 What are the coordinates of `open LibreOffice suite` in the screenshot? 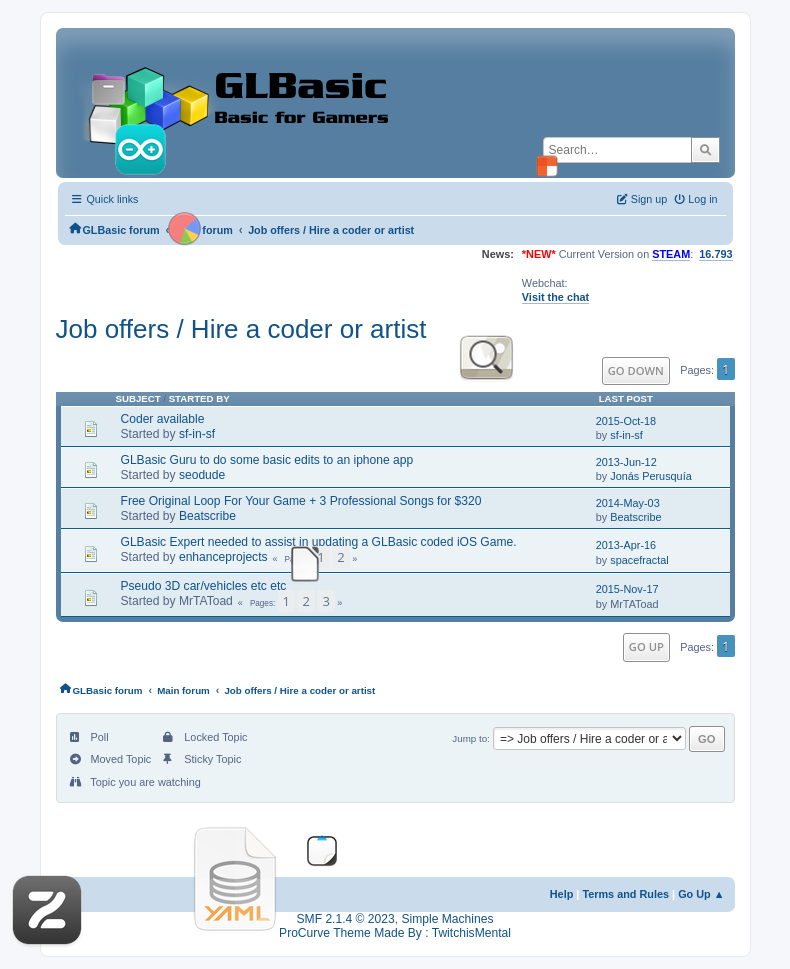 It's located at (305, 564).